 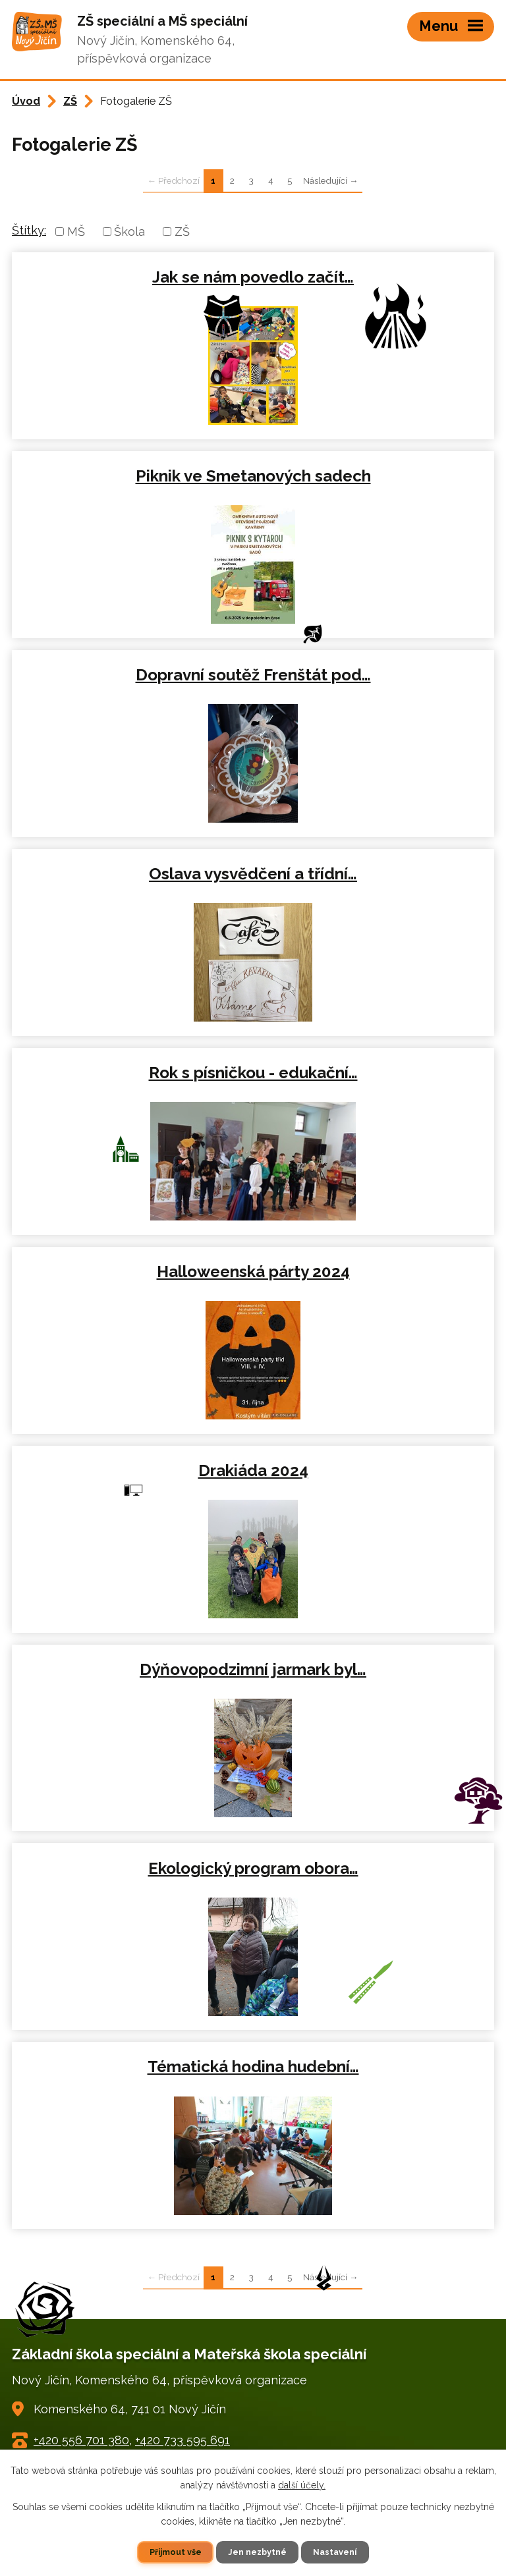 I want to click on access desktop or PC gaming mode, so click(x=133, y=1490).